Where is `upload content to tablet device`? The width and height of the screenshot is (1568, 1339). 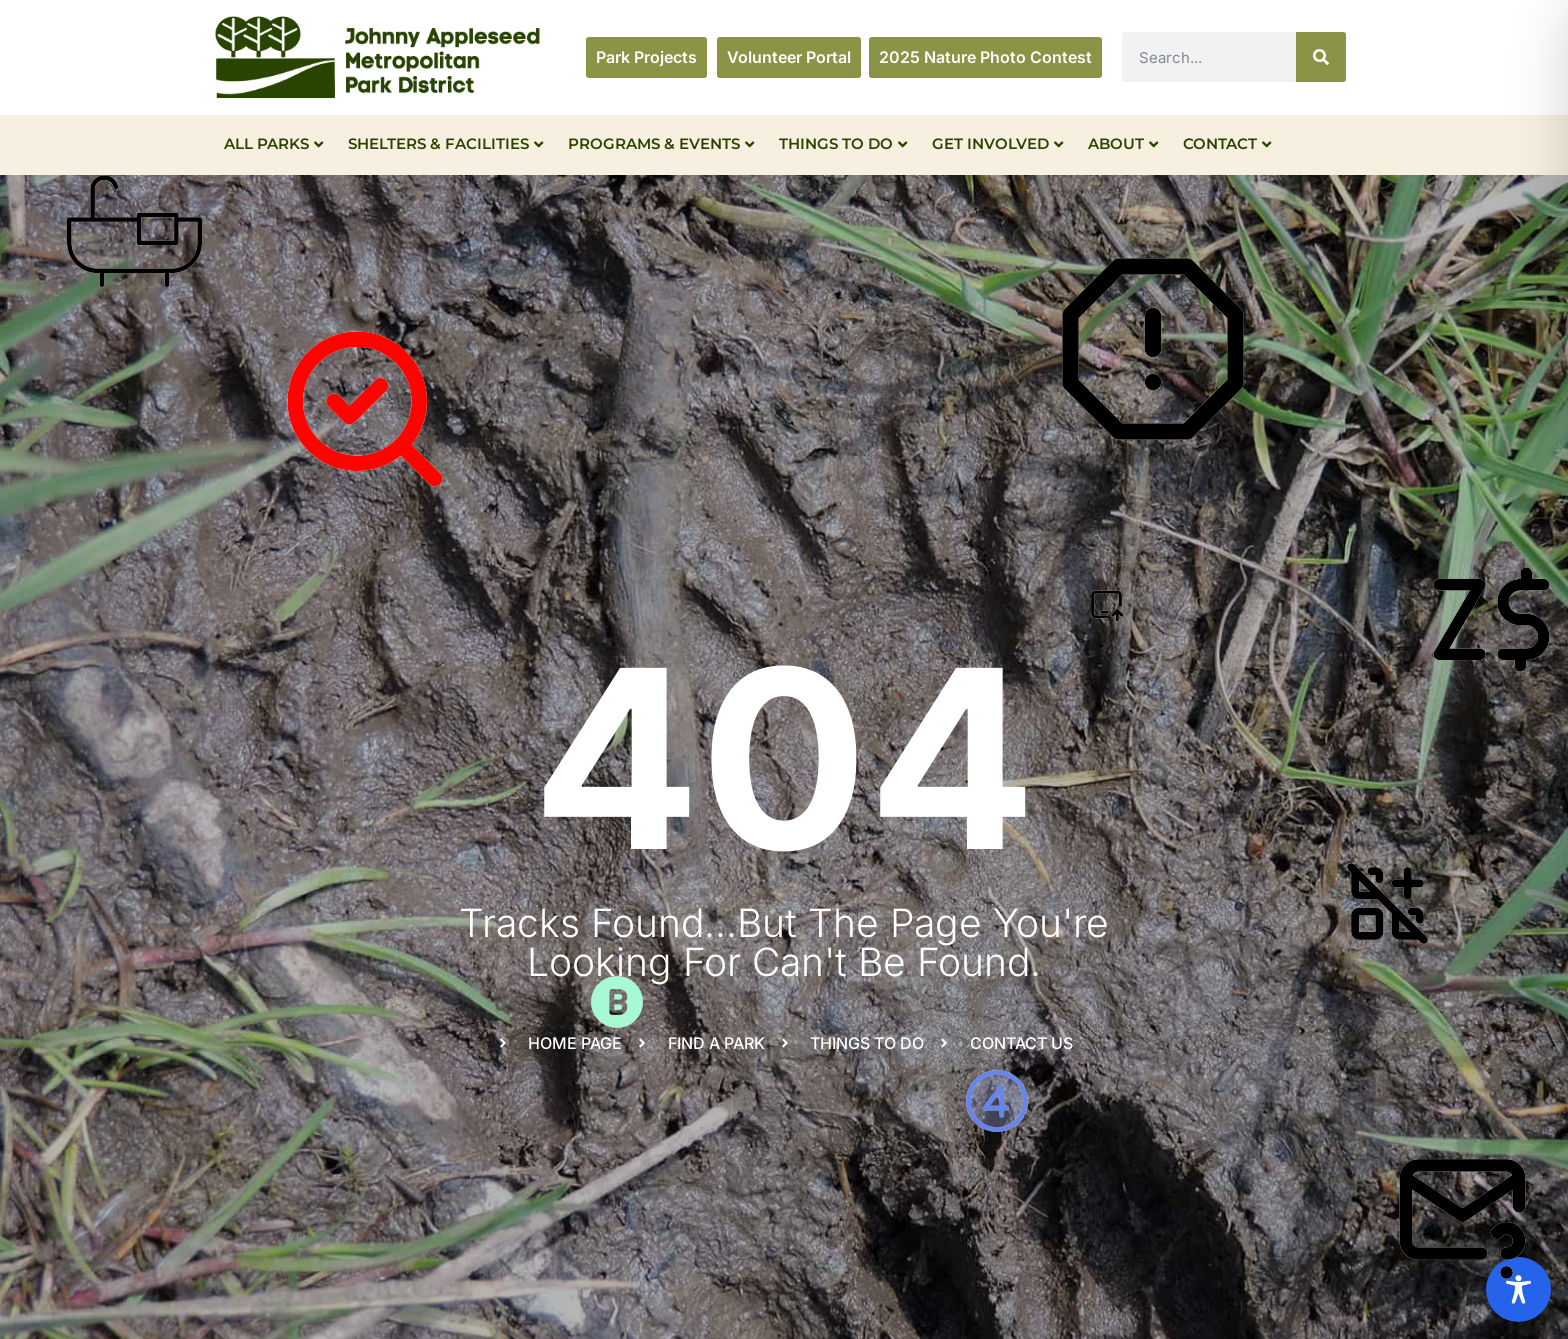
upload content to tablet device is located at coordinates (1106, 604).